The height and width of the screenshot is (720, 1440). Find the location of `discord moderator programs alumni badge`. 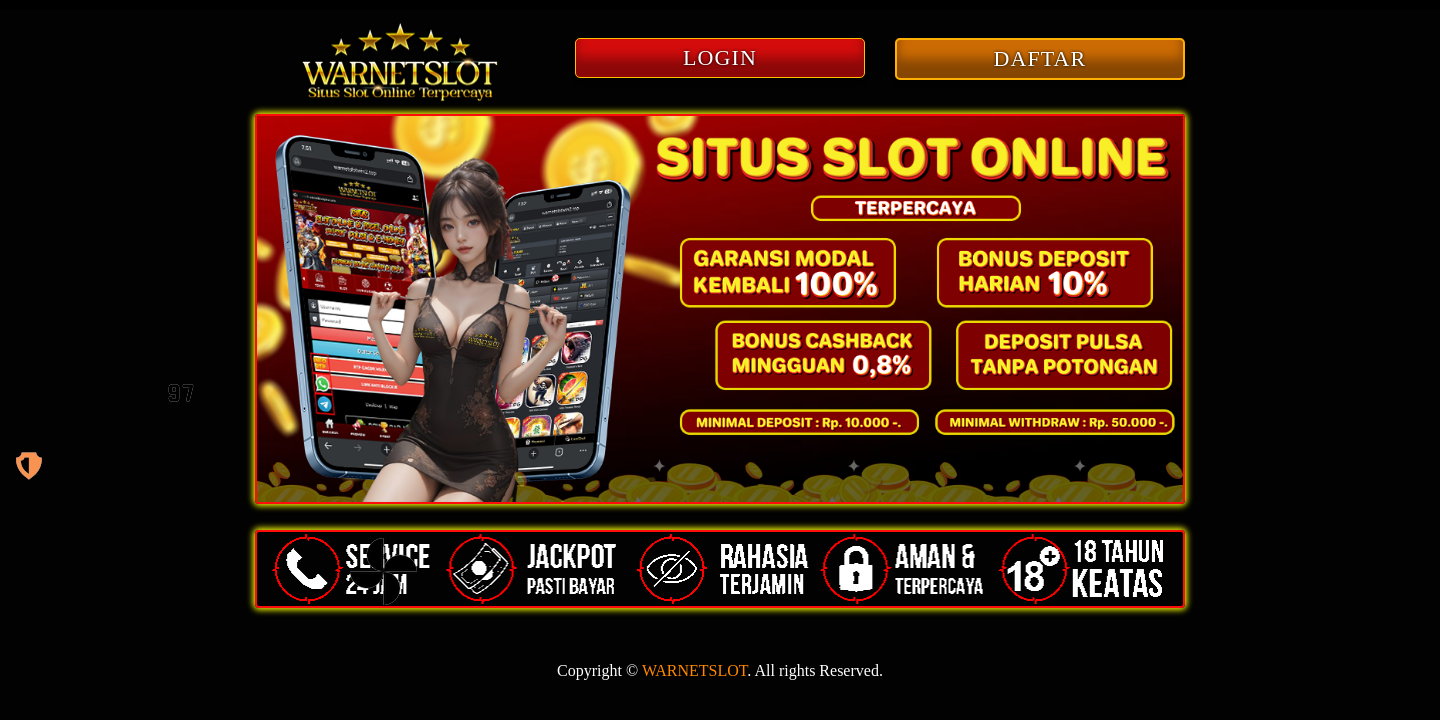

discord moderator programs alumni badge is located at coordinates (29, 466).